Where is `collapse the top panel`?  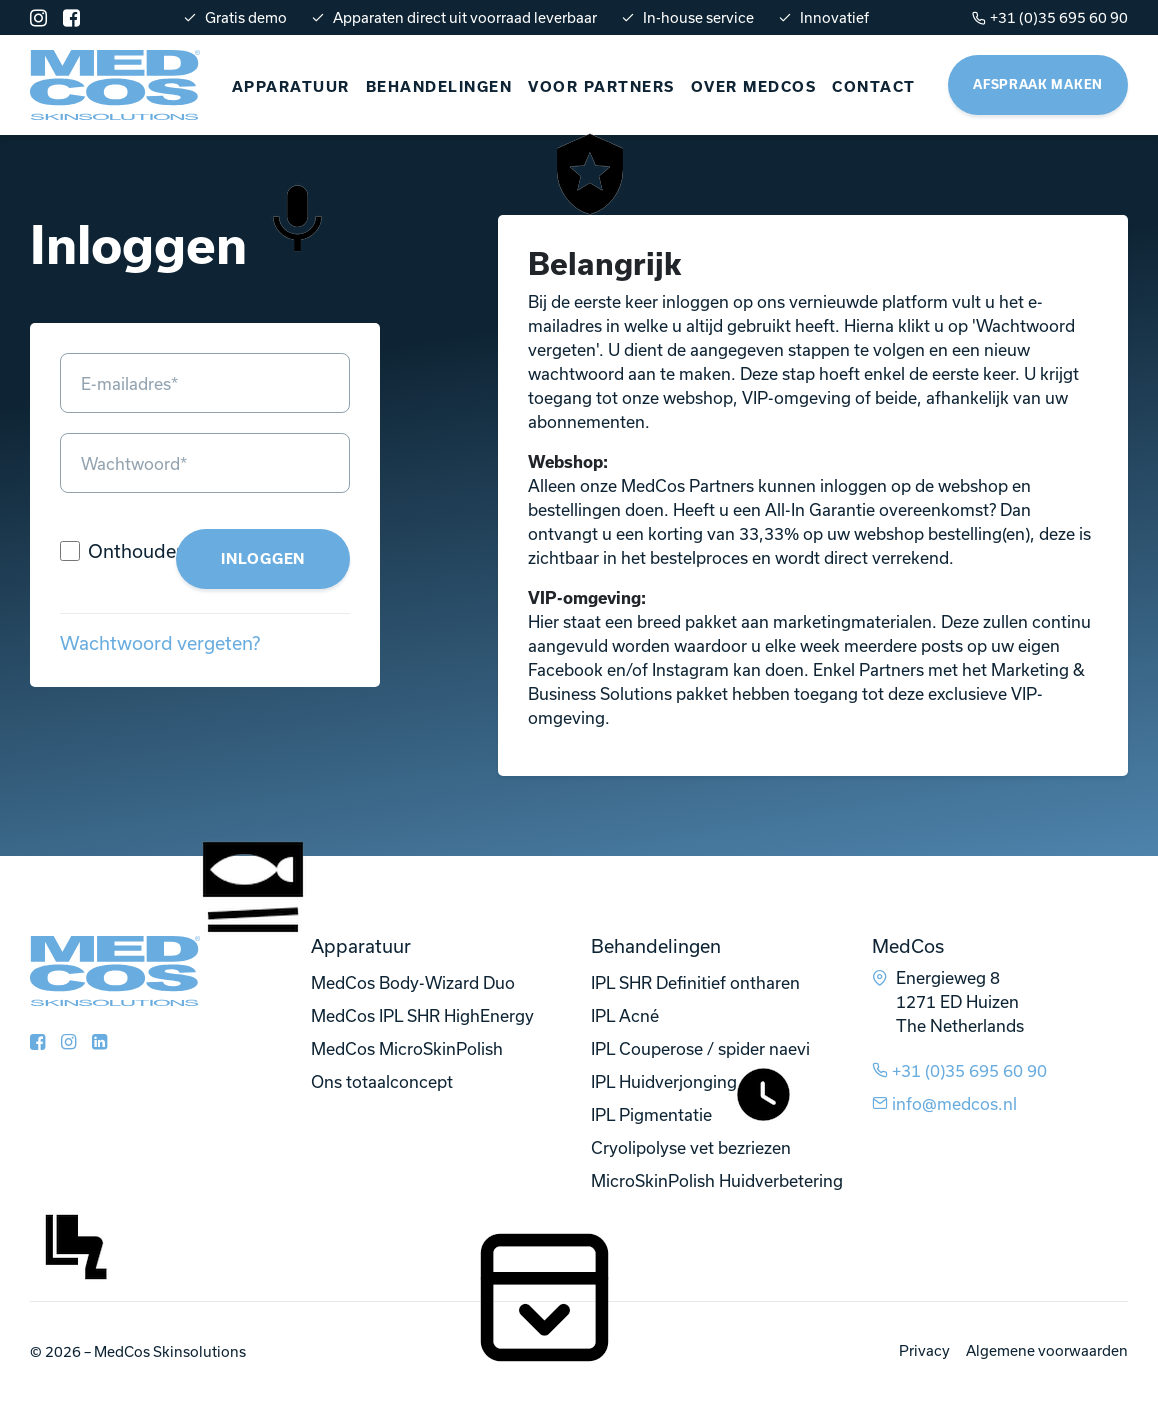 collapse the top panel is located at coordinates (544, 1297).